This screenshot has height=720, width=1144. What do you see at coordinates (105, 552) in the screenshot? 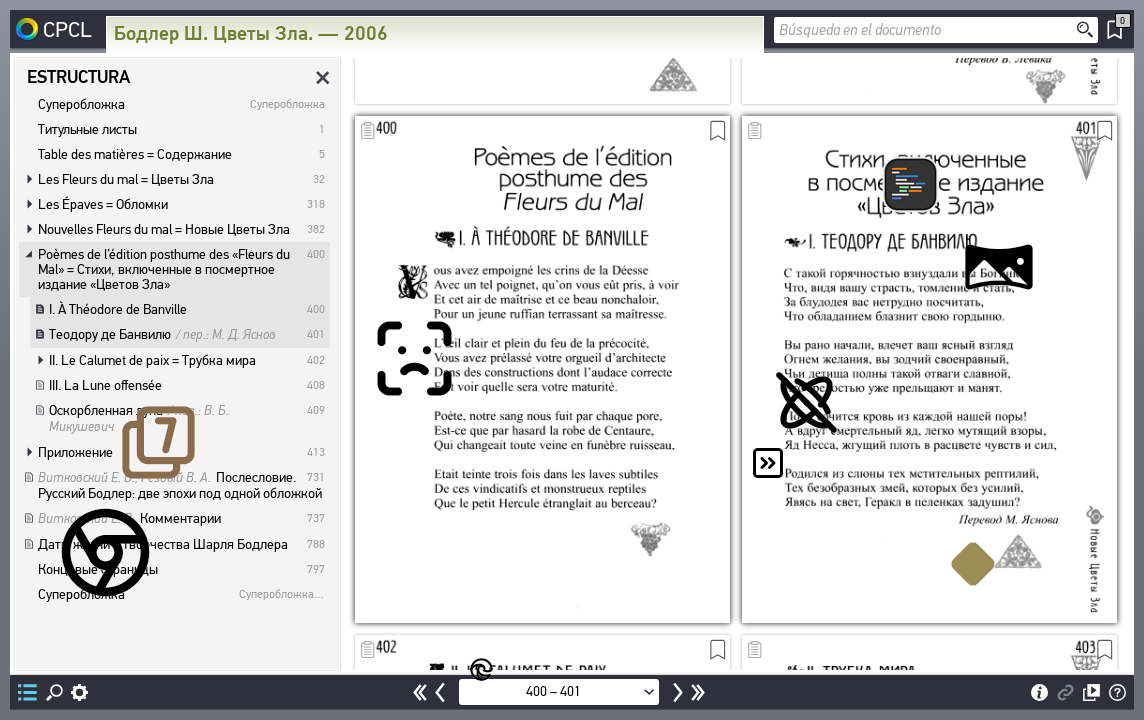
I see `open link in Google Chrome` at bounding box center [105, 552].